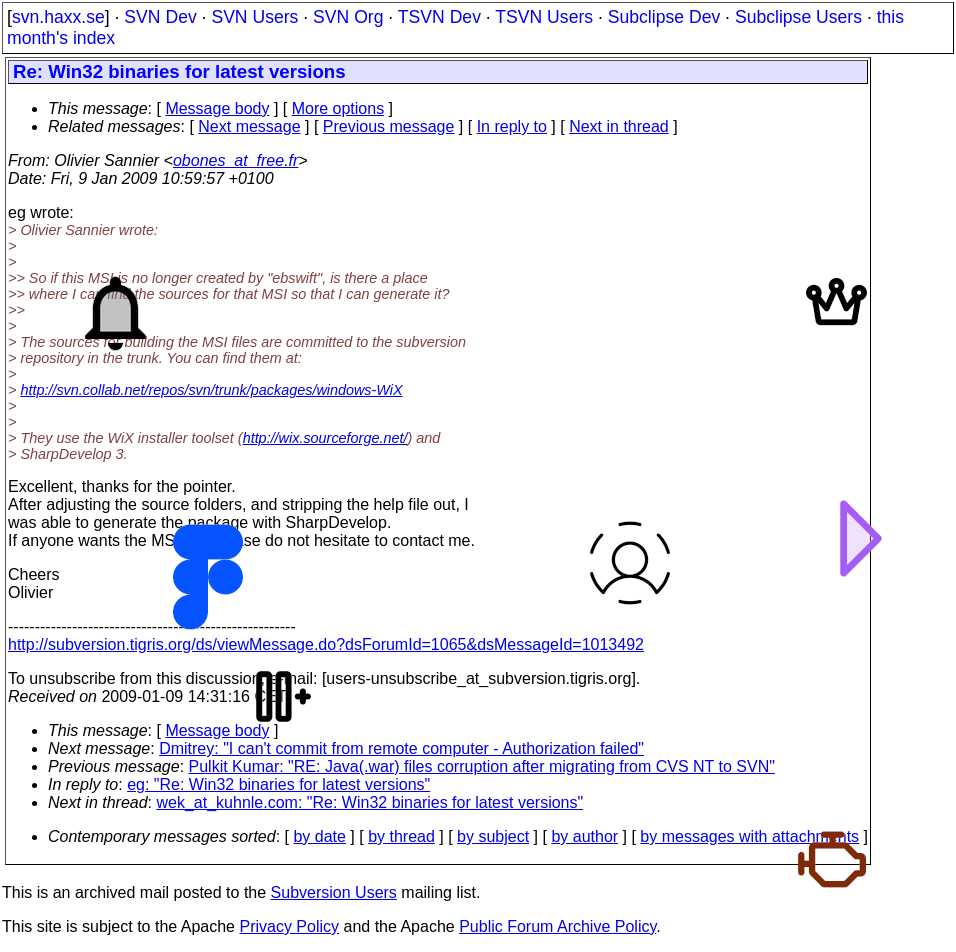  I want to click on check engine or vehicle diagnostics, so click(831, 860).